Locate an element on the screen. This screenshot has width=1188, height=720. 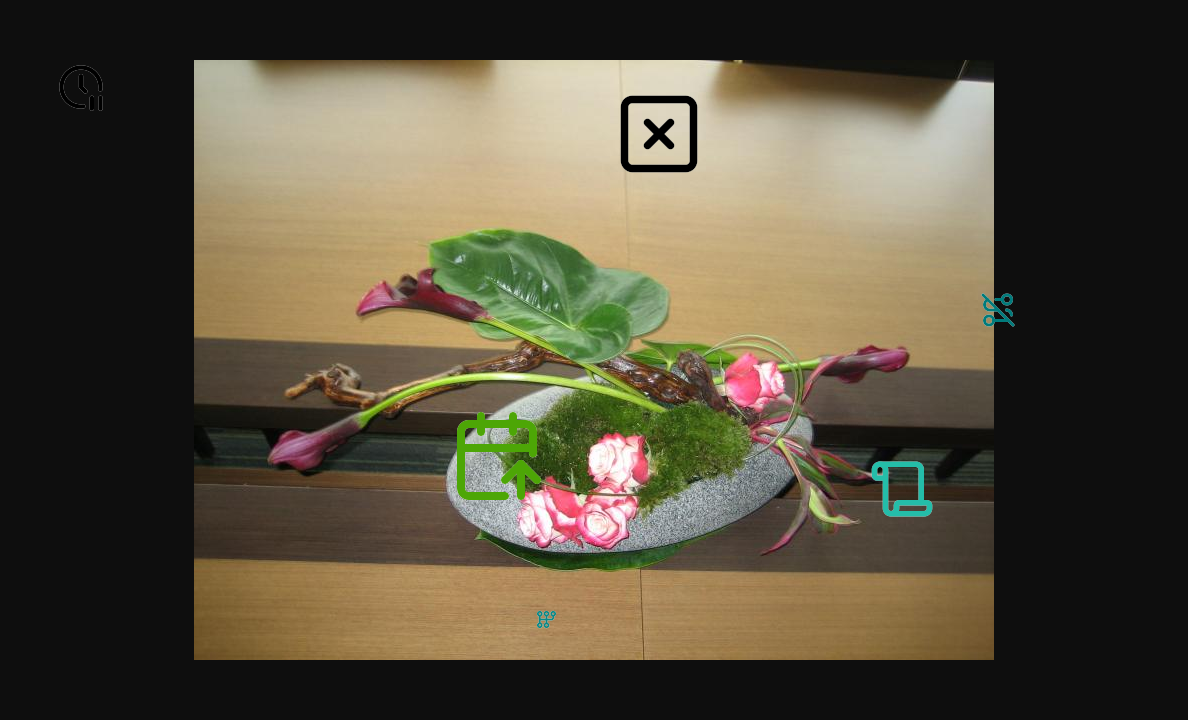
view document or manuscript is located at coordinates (902, 489).